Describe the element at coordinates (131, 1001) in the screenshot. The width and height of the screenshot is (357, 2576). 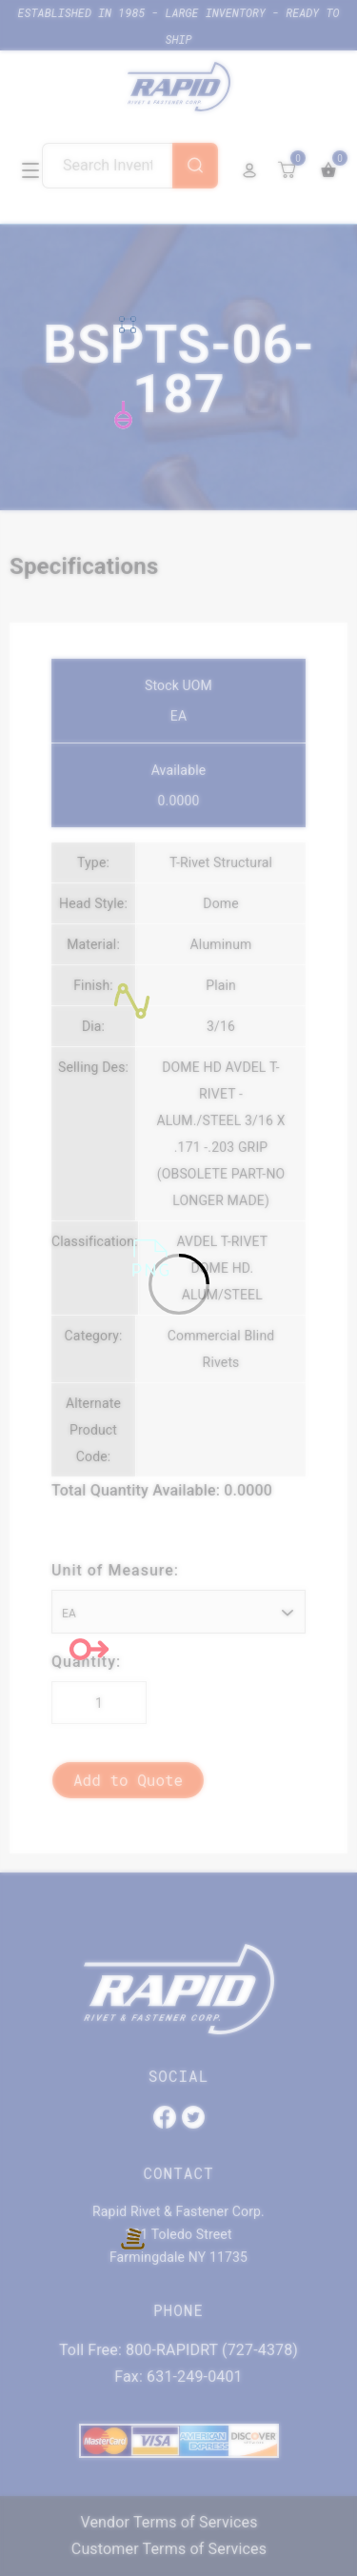
I see `toggle between maximum and minimum values` at that location.